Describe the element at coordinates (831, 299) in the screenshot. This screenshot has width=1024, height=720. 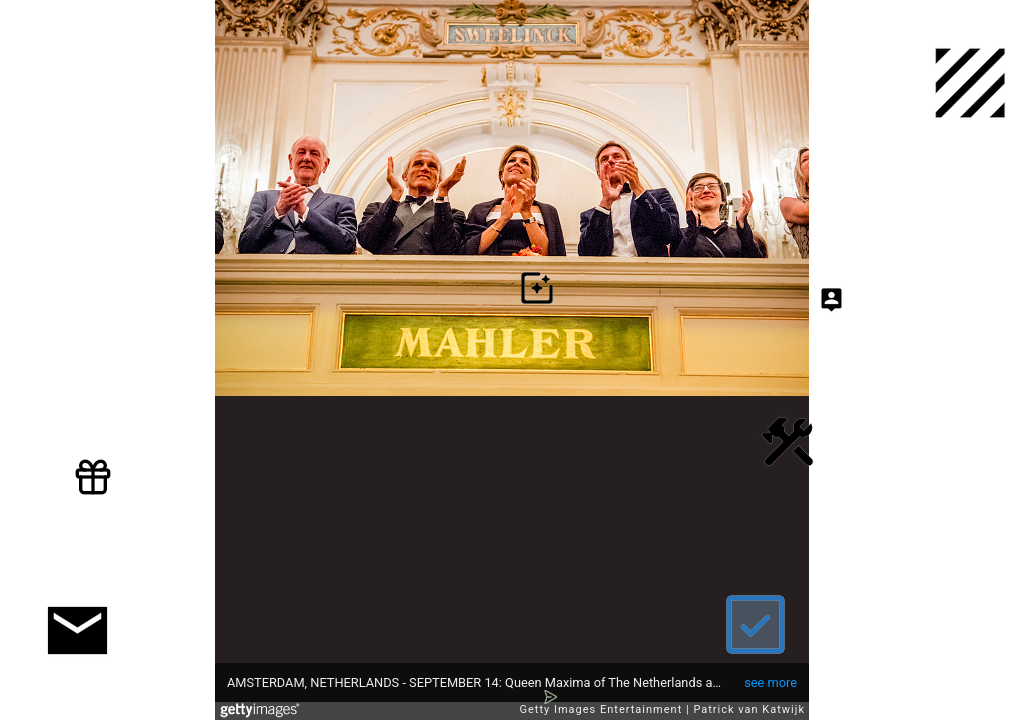
I see `view a person's location on the map` at that location.